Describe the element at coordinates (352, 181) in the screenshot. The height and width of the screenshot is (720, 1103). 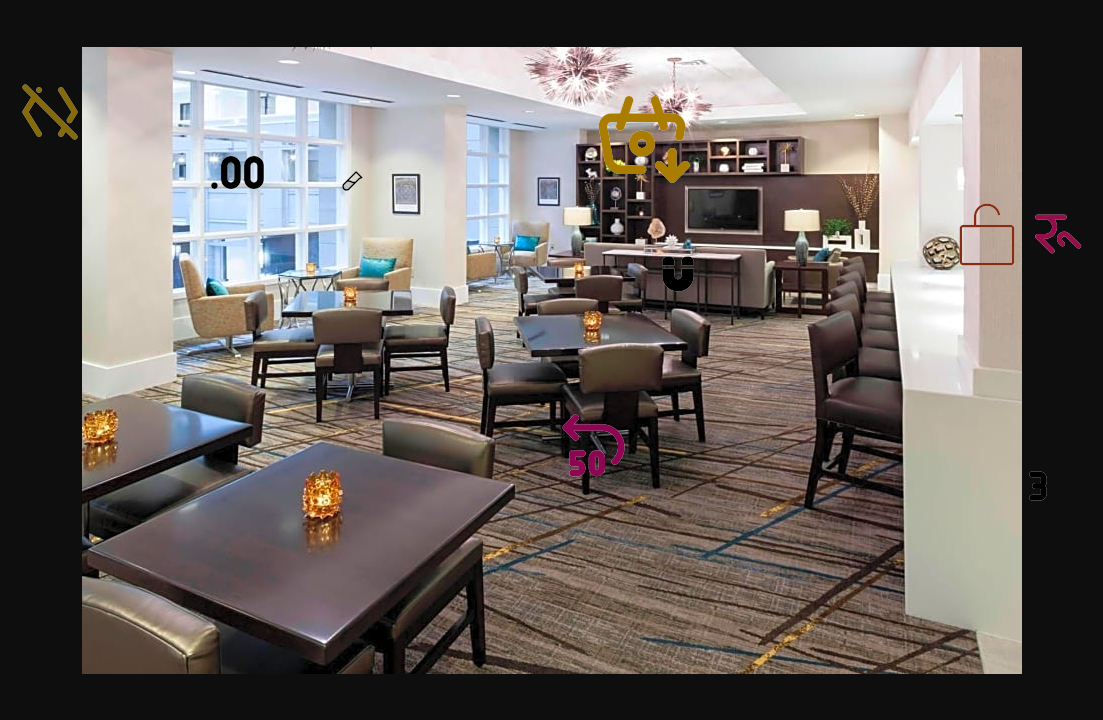
I see `access lab or experimental features` at that location.